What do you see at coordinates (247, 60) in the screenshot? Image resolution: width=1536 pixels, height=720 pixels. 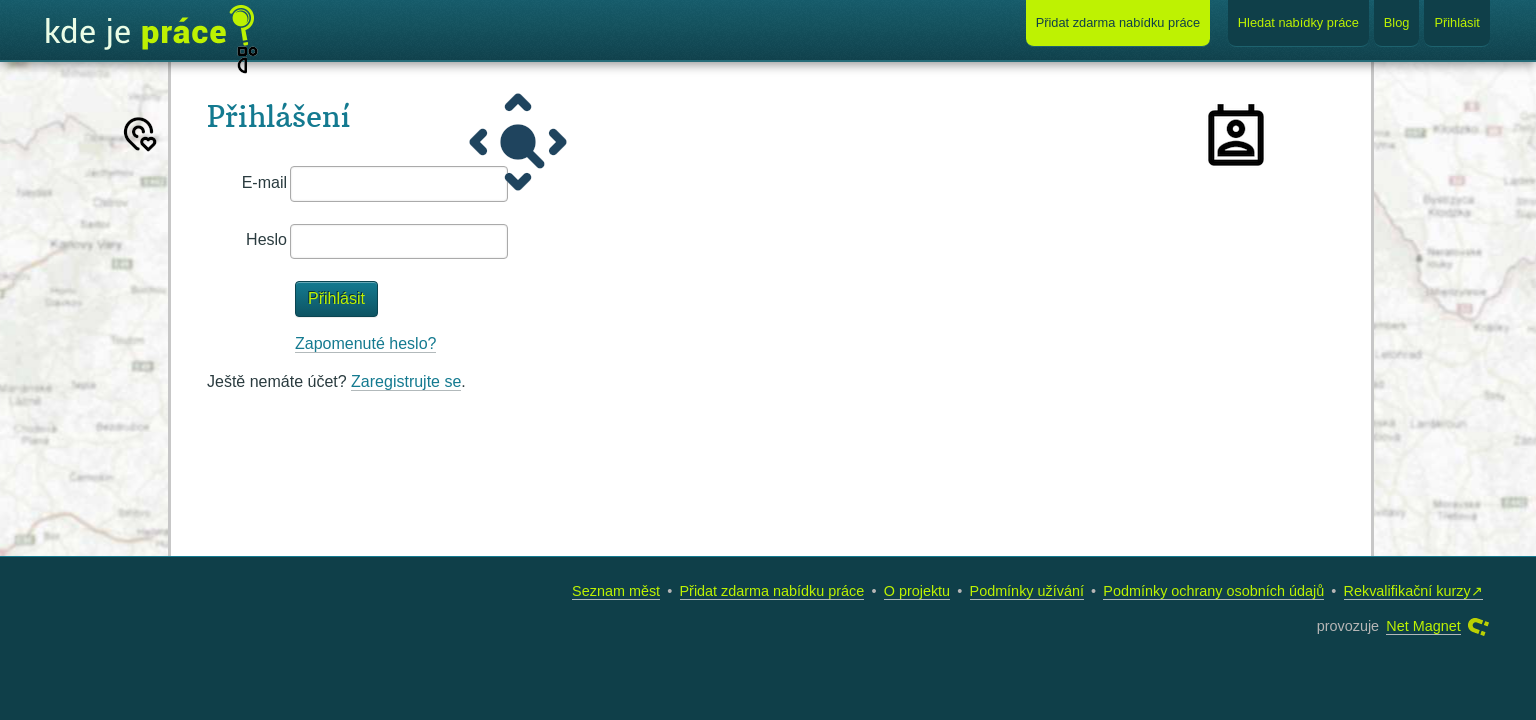 I see `radix ui component library logo` at bounding box center [247, 60].